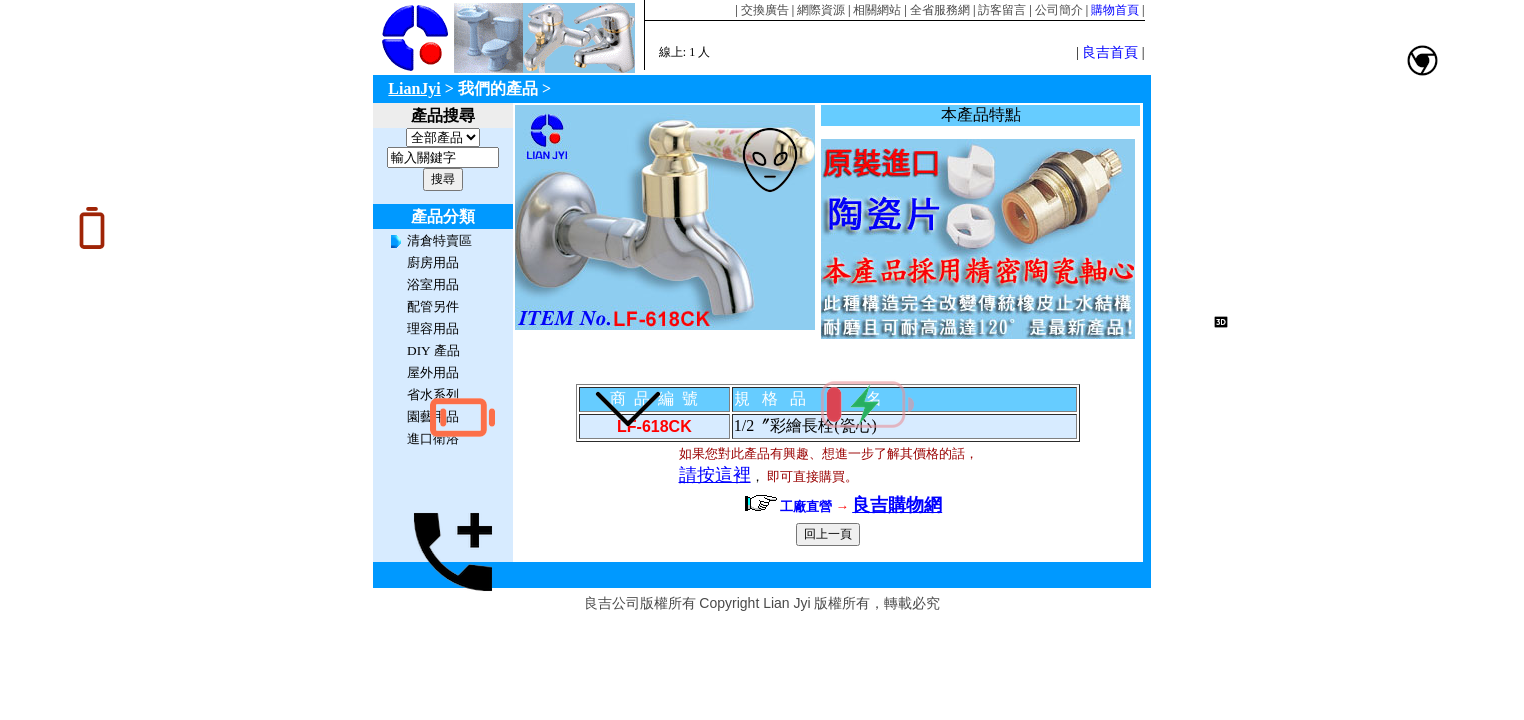 The width and height of the screenshot is (1524, 720). Describe the element at coordinates (462, 417) in the screenshot. I see `indicates low battery level` at that location.